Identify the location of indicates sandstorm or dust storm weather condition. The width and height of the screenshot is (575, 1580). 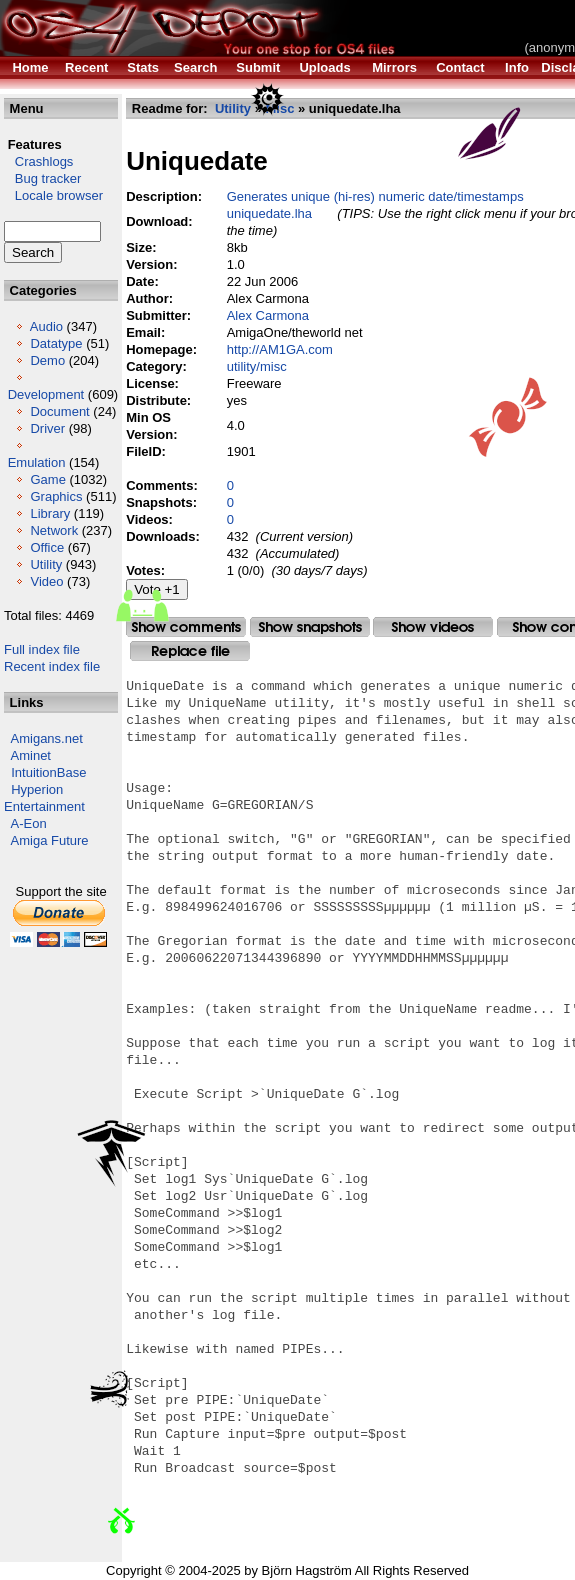
(110, 1389).